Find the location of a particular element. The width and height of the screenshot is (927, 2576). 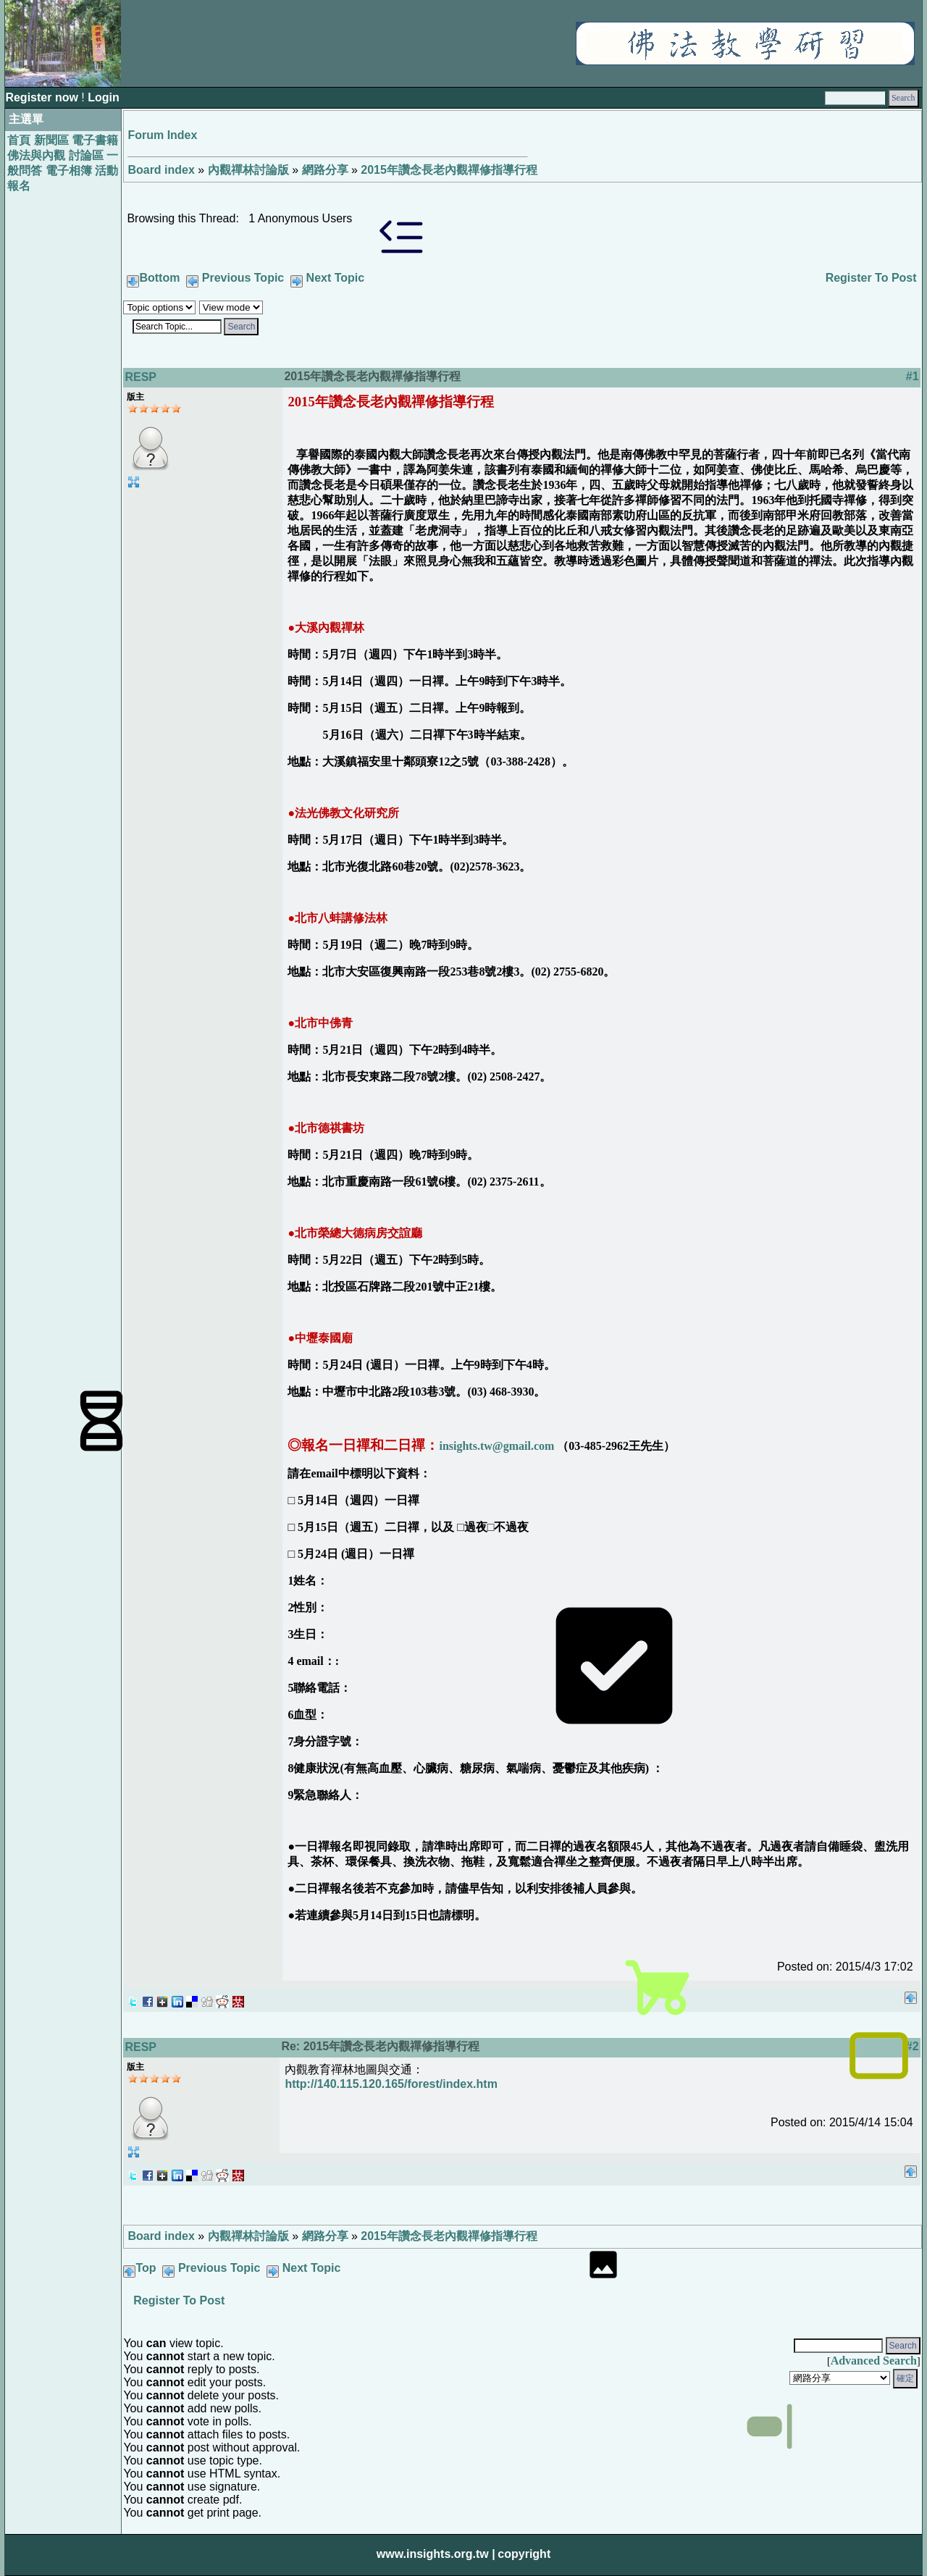

select or define a rectangular area is located at coordinates (878, 2055).